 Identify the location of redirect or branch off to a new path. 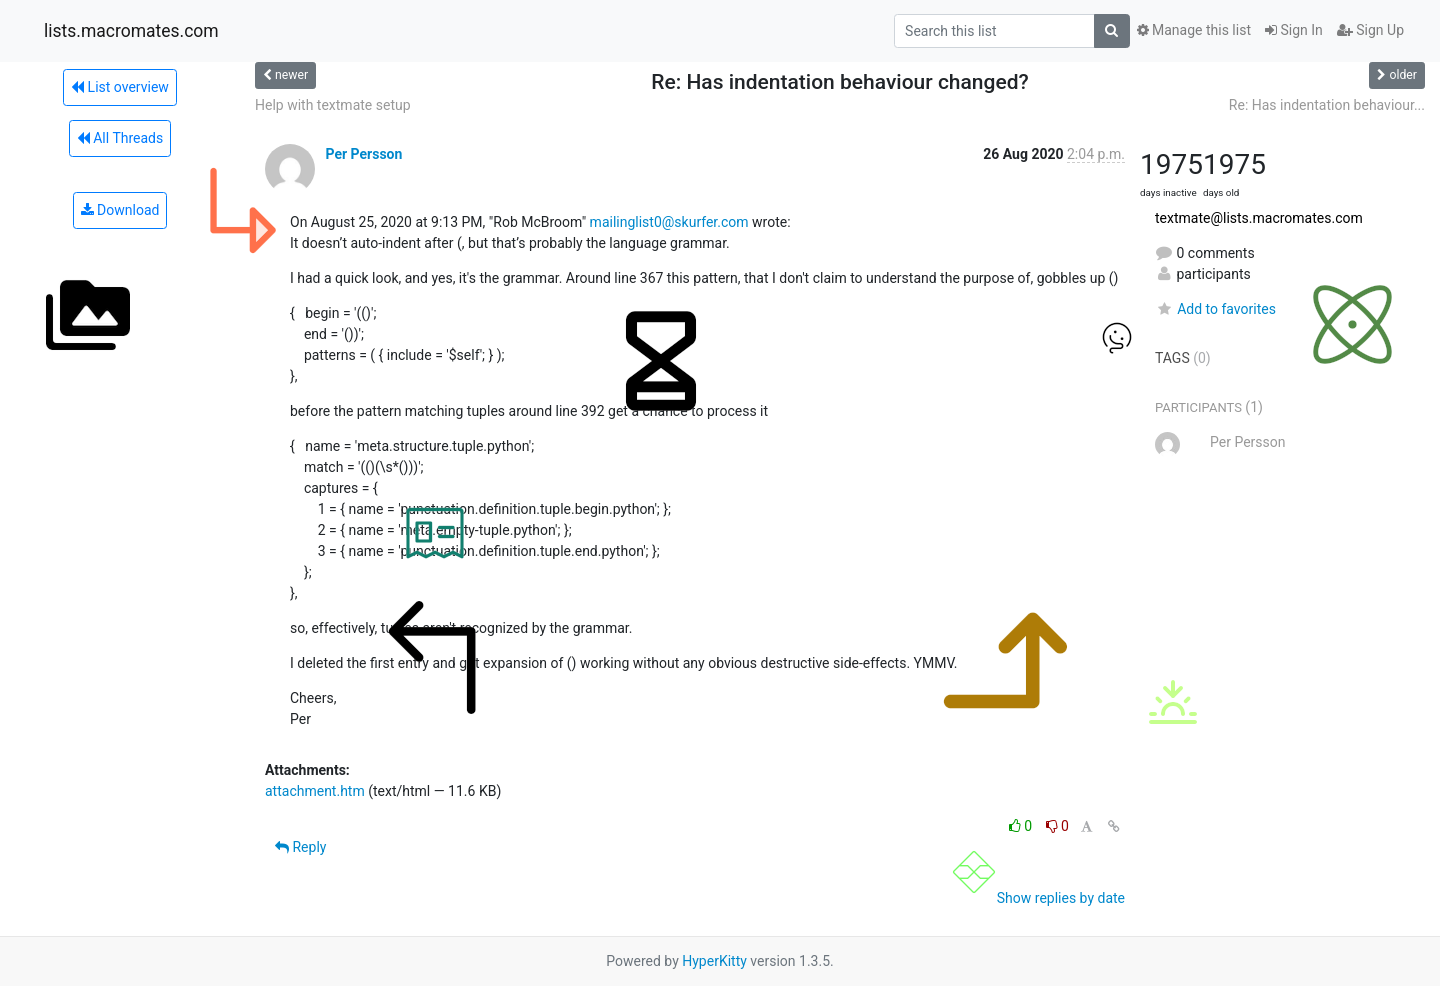
(1010, 665).